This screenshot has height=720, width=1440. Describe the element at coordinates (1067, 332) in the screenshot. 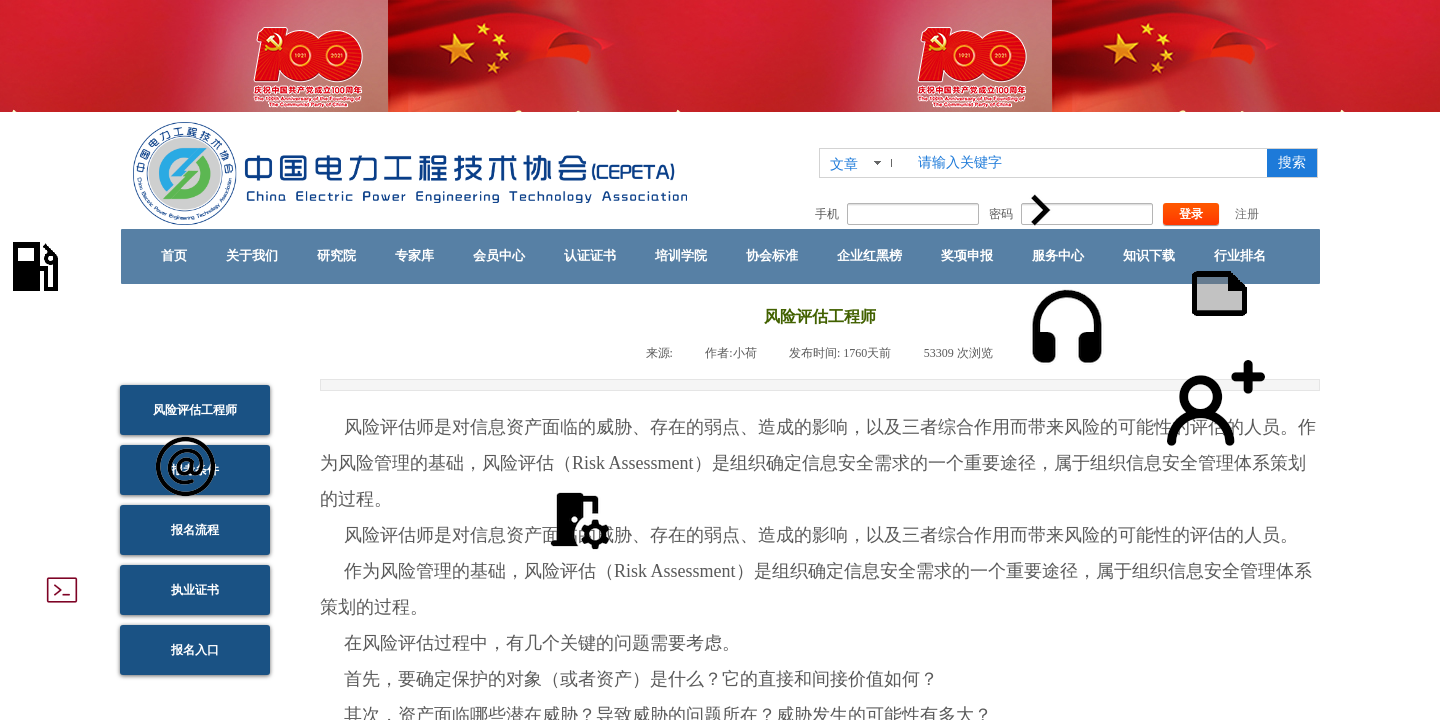

I see `access audio or voice support` at that location.